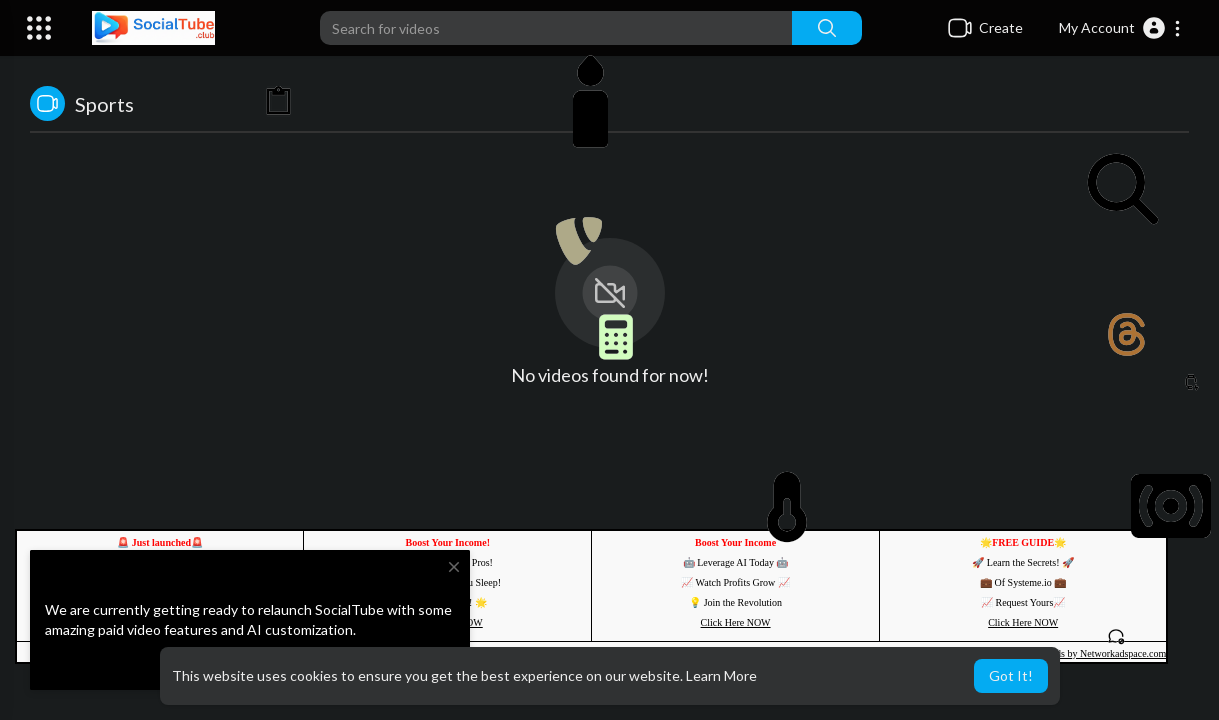 The width and height of the screenshot is (1219, 720). I want to click on typo3 content management system logo, so click(579, 241).